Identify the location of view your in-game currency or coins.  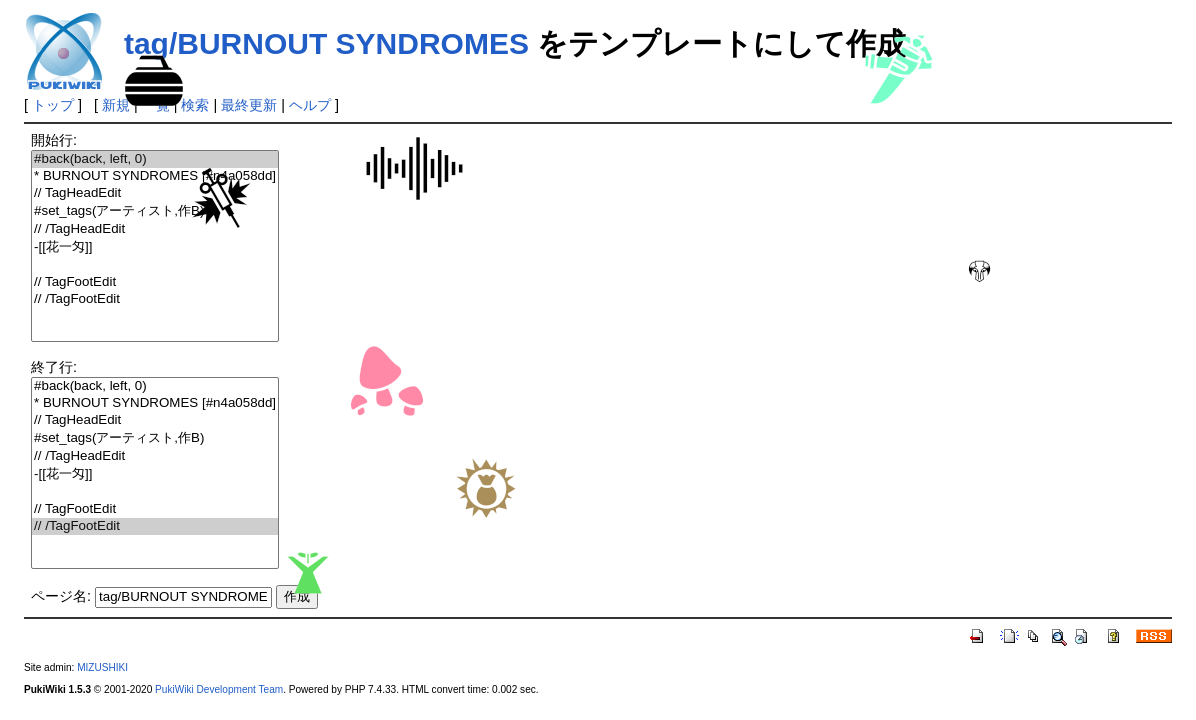
(485, 487).